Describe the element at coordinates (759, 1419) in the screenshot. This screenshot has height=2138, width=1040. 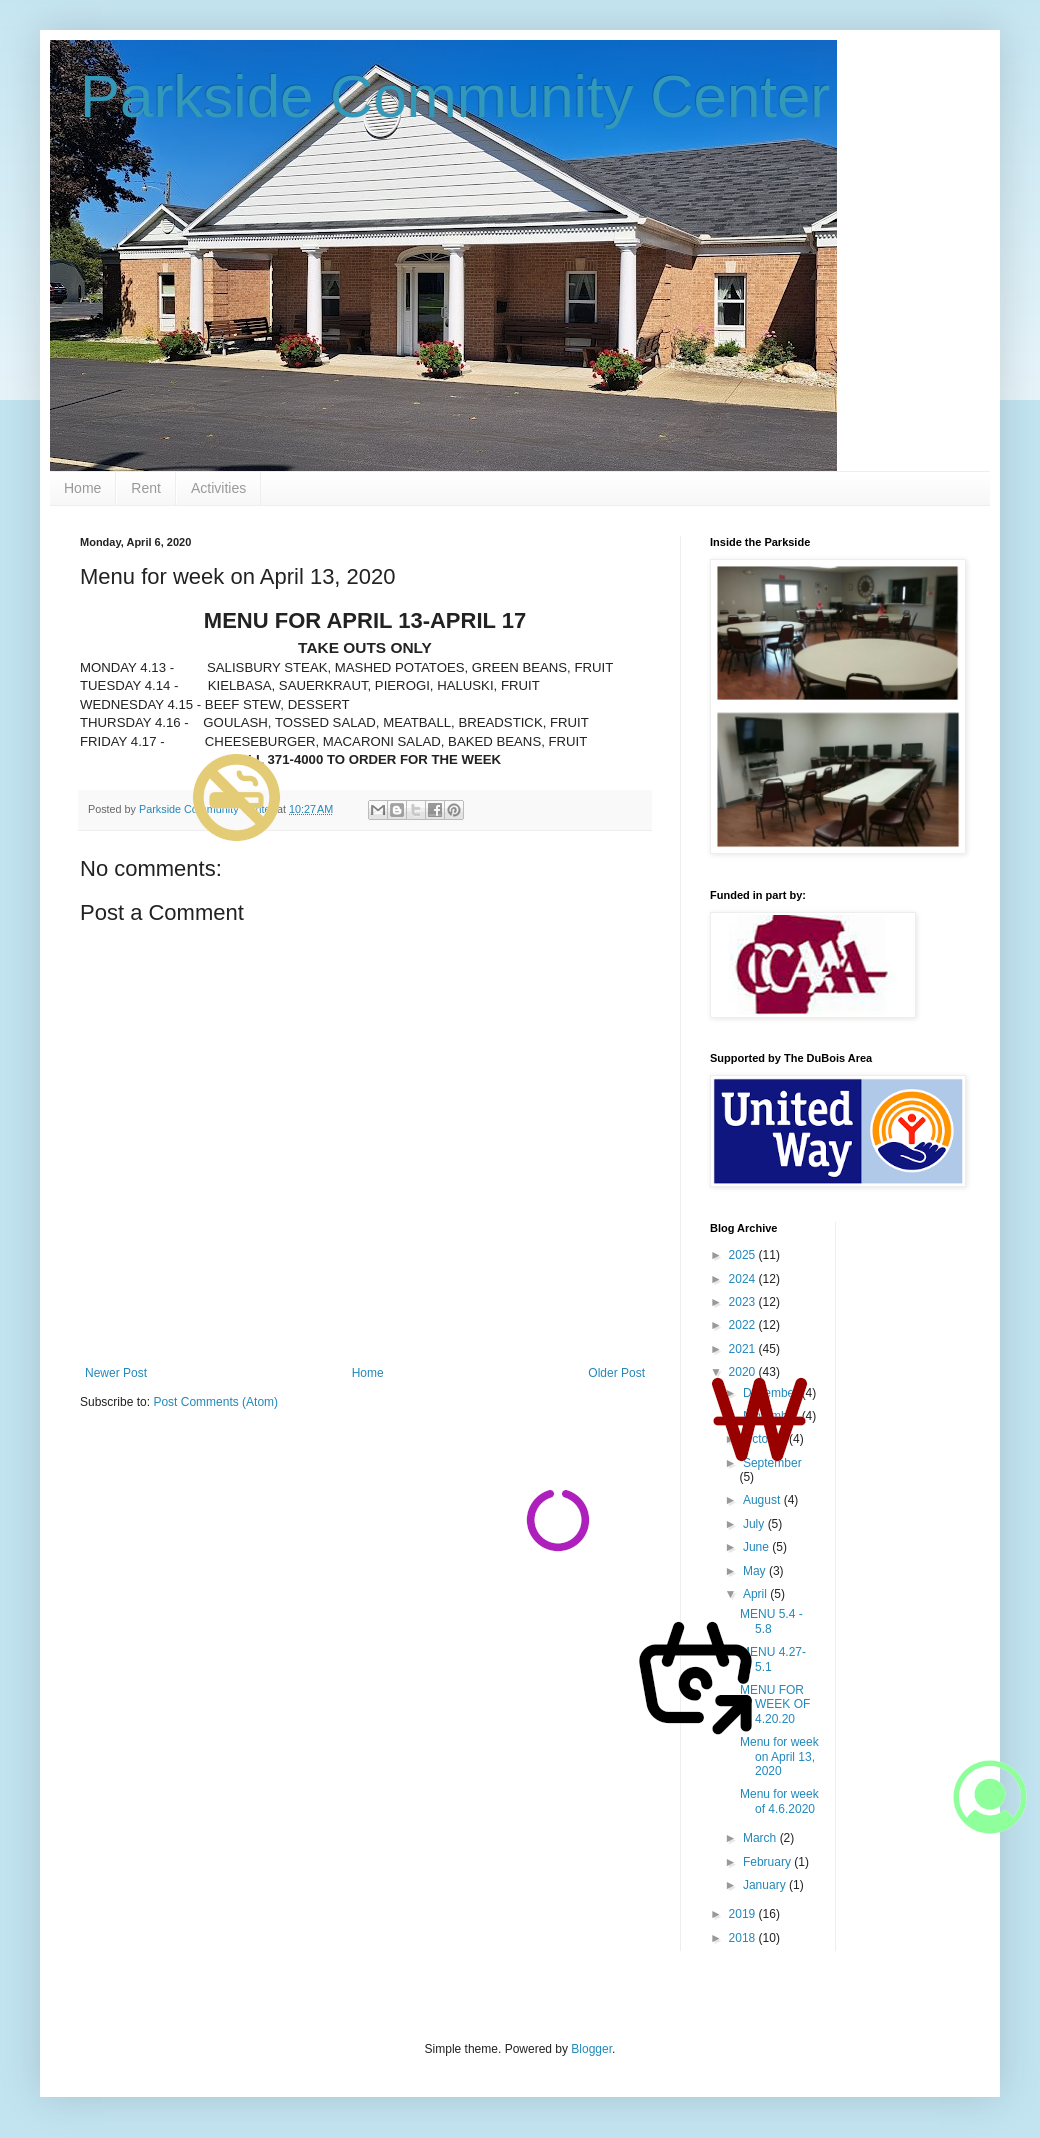
I see `south korean won currency symbol` at that location.